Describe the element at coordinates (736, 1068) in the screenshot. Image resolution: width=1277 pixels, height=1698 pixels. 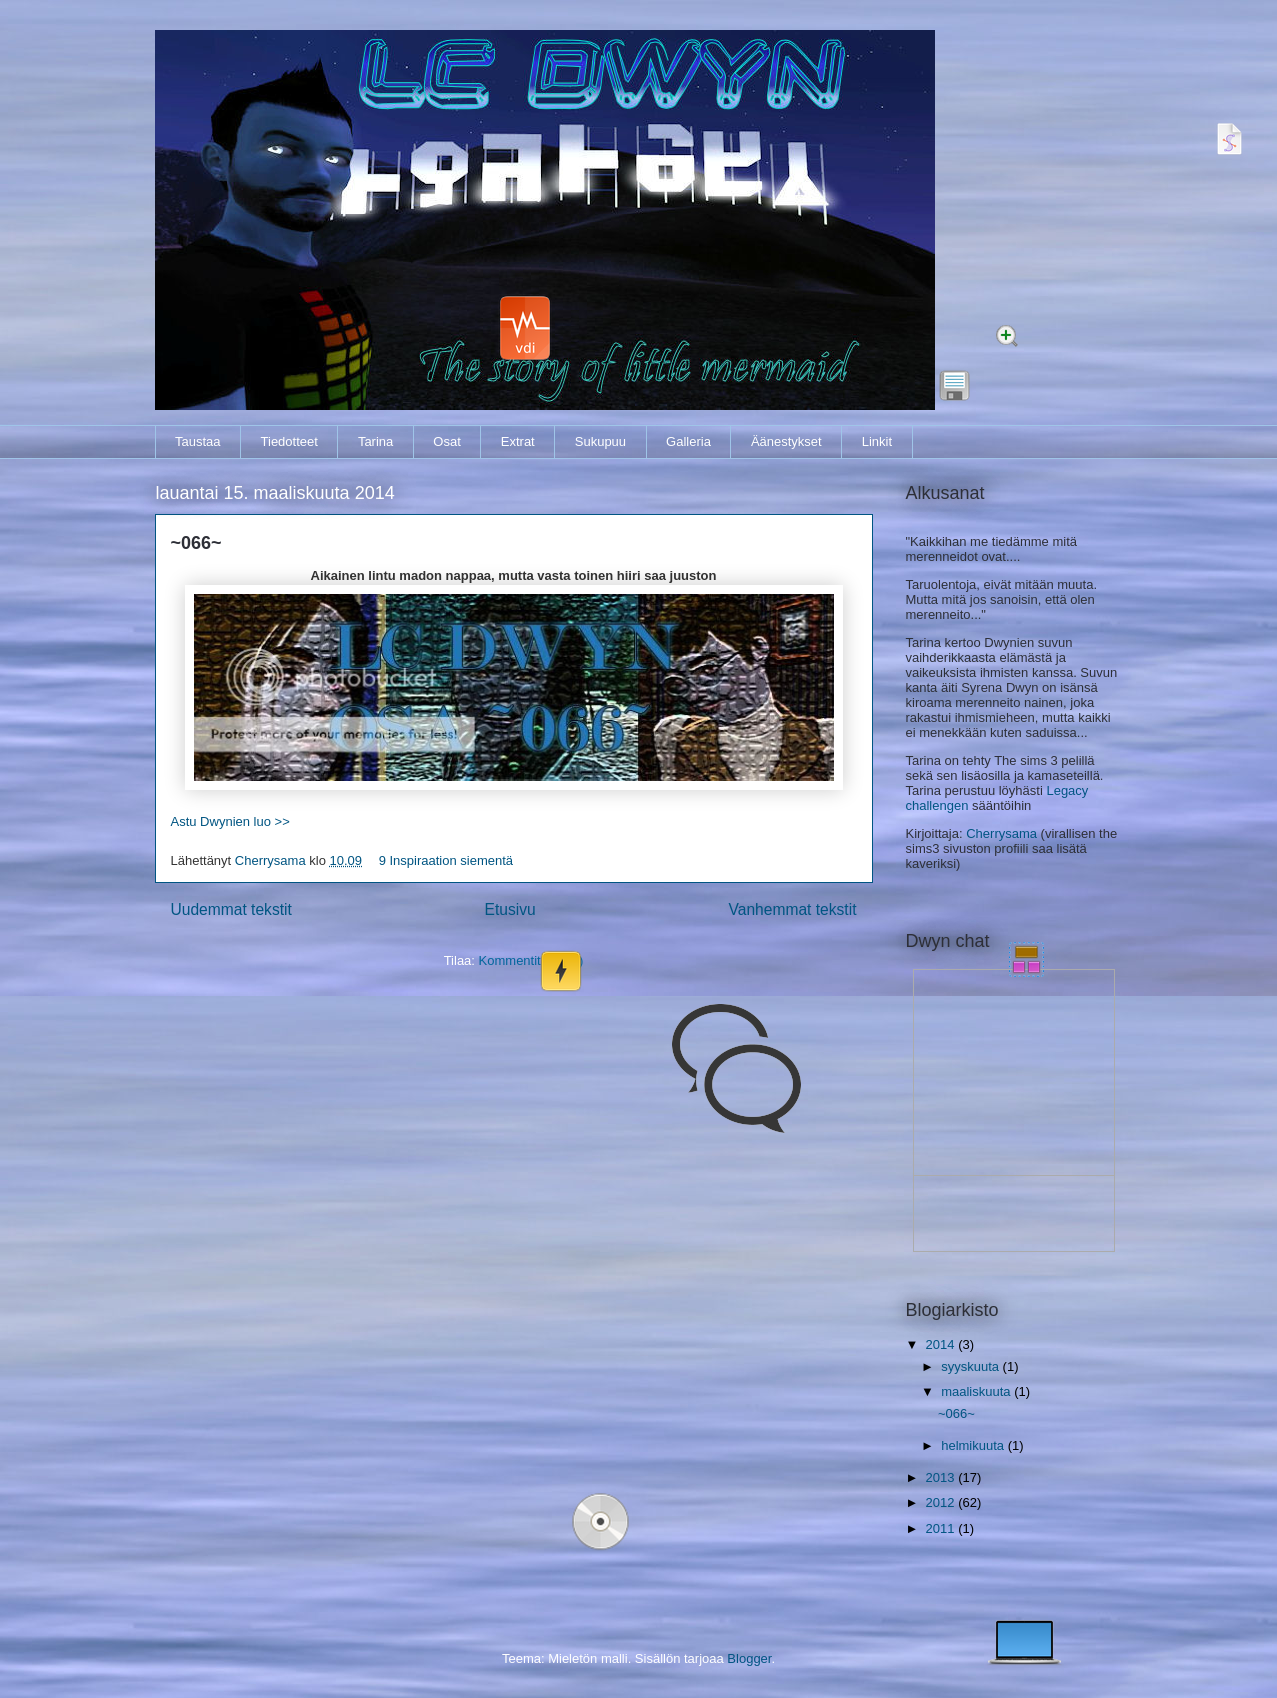
I see `open messaging or chat application` at that location.